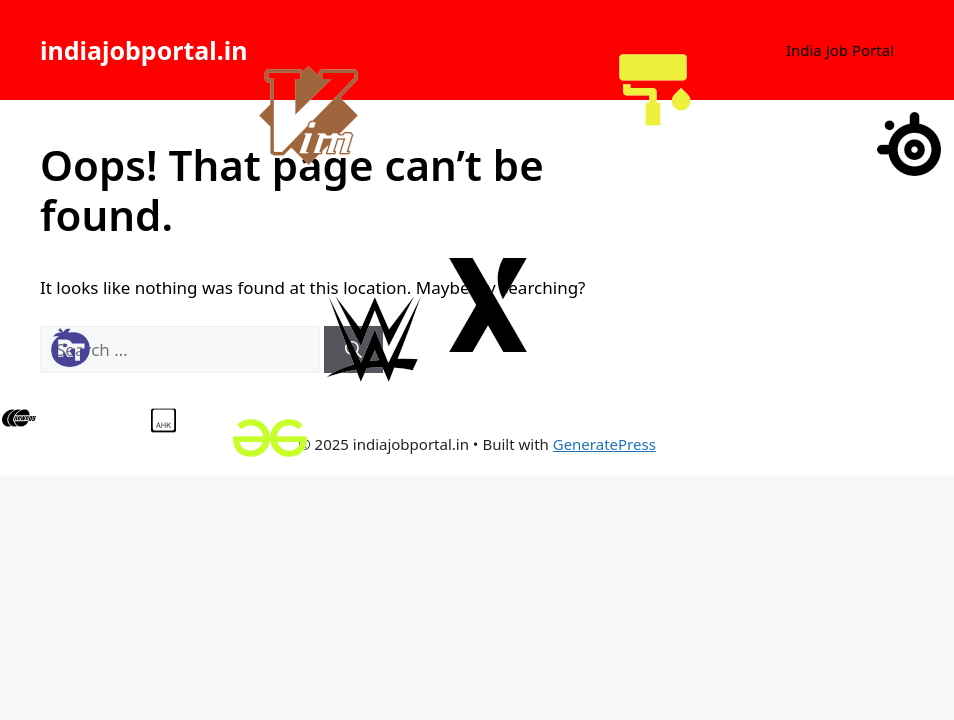 This screenshot has height=720, width=954. Describe the element at coordinates (163, 420) in the screenshot. I see `AutoHotkey application logo` at that location.